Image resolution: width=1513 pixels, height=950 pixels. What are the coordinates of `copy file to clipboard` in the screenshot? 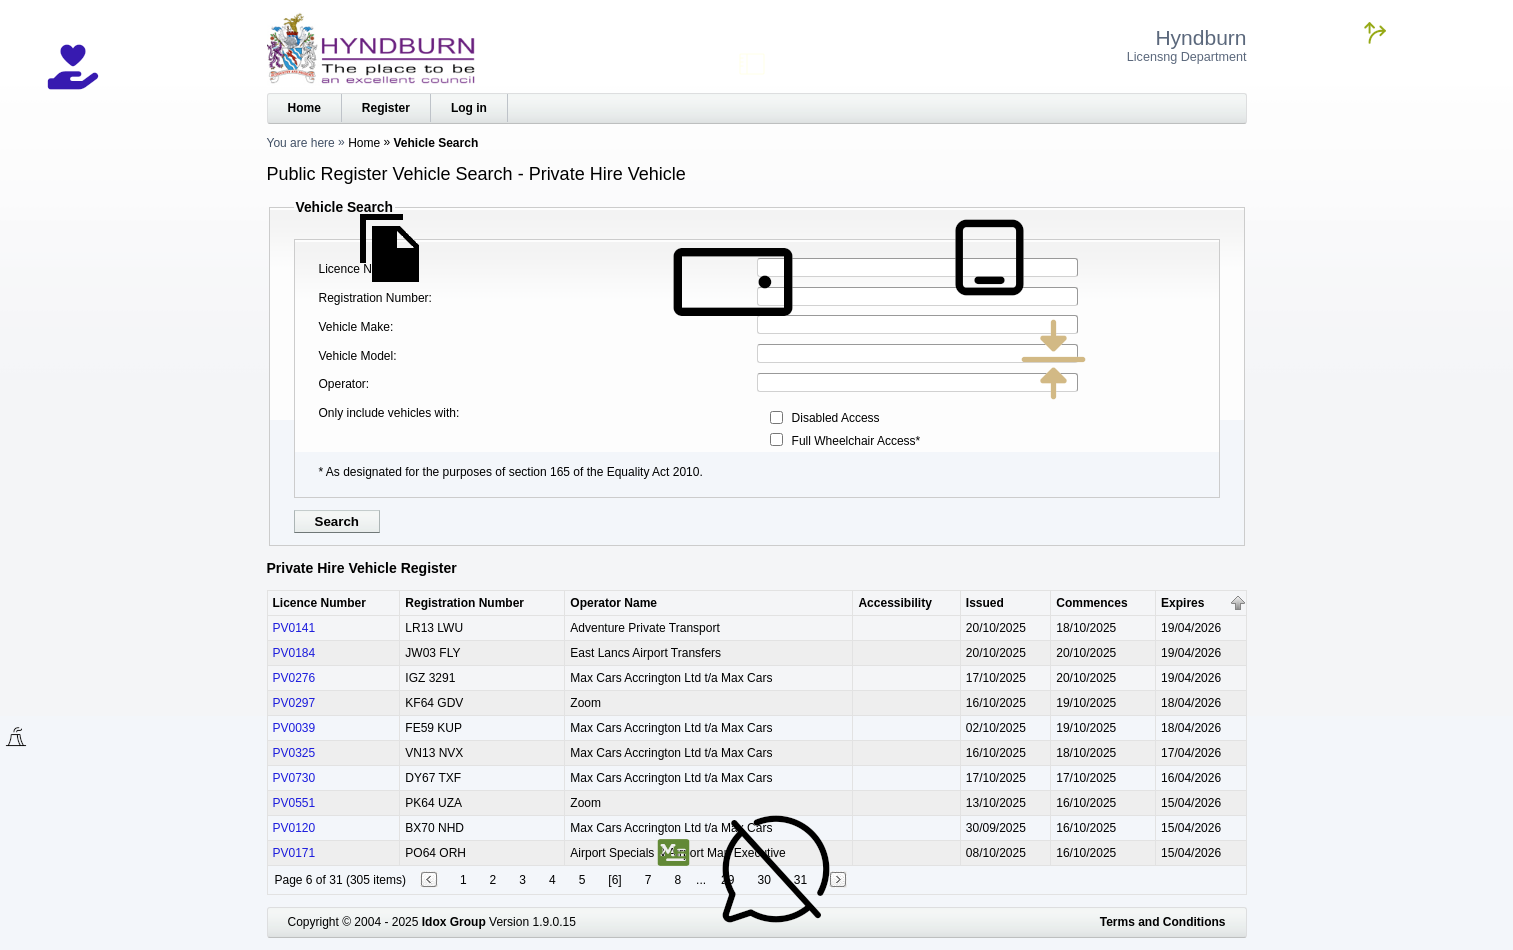 It's located at (391, 248).